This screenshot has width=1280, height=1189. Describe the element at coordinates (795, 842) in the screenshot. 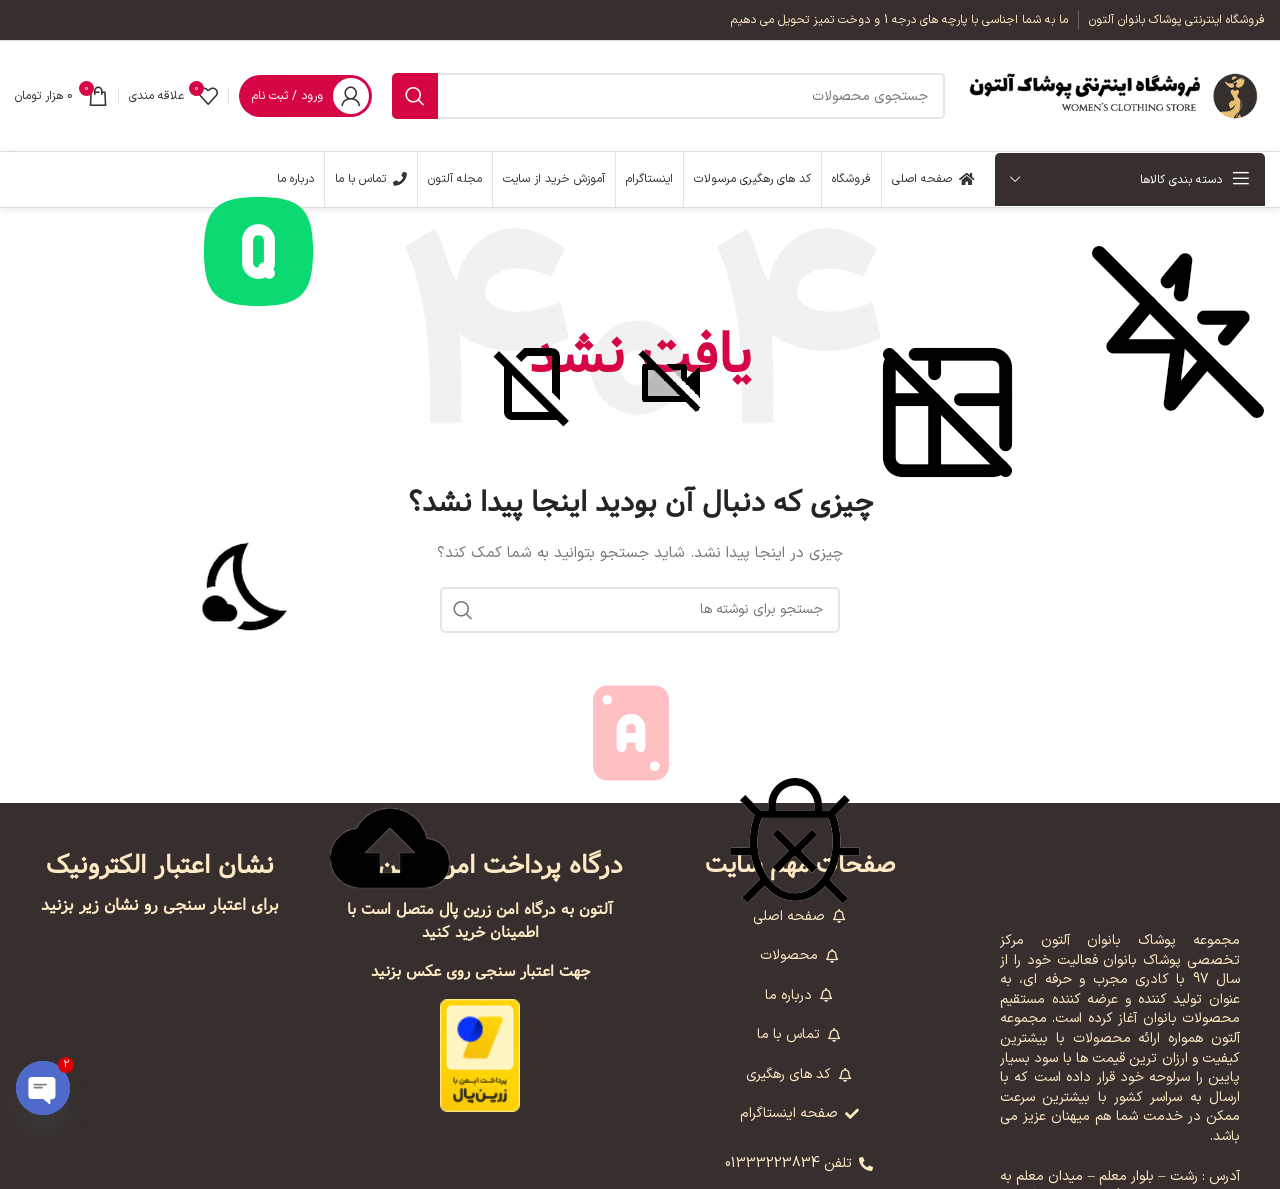

I see `start debugging mode` at that location.